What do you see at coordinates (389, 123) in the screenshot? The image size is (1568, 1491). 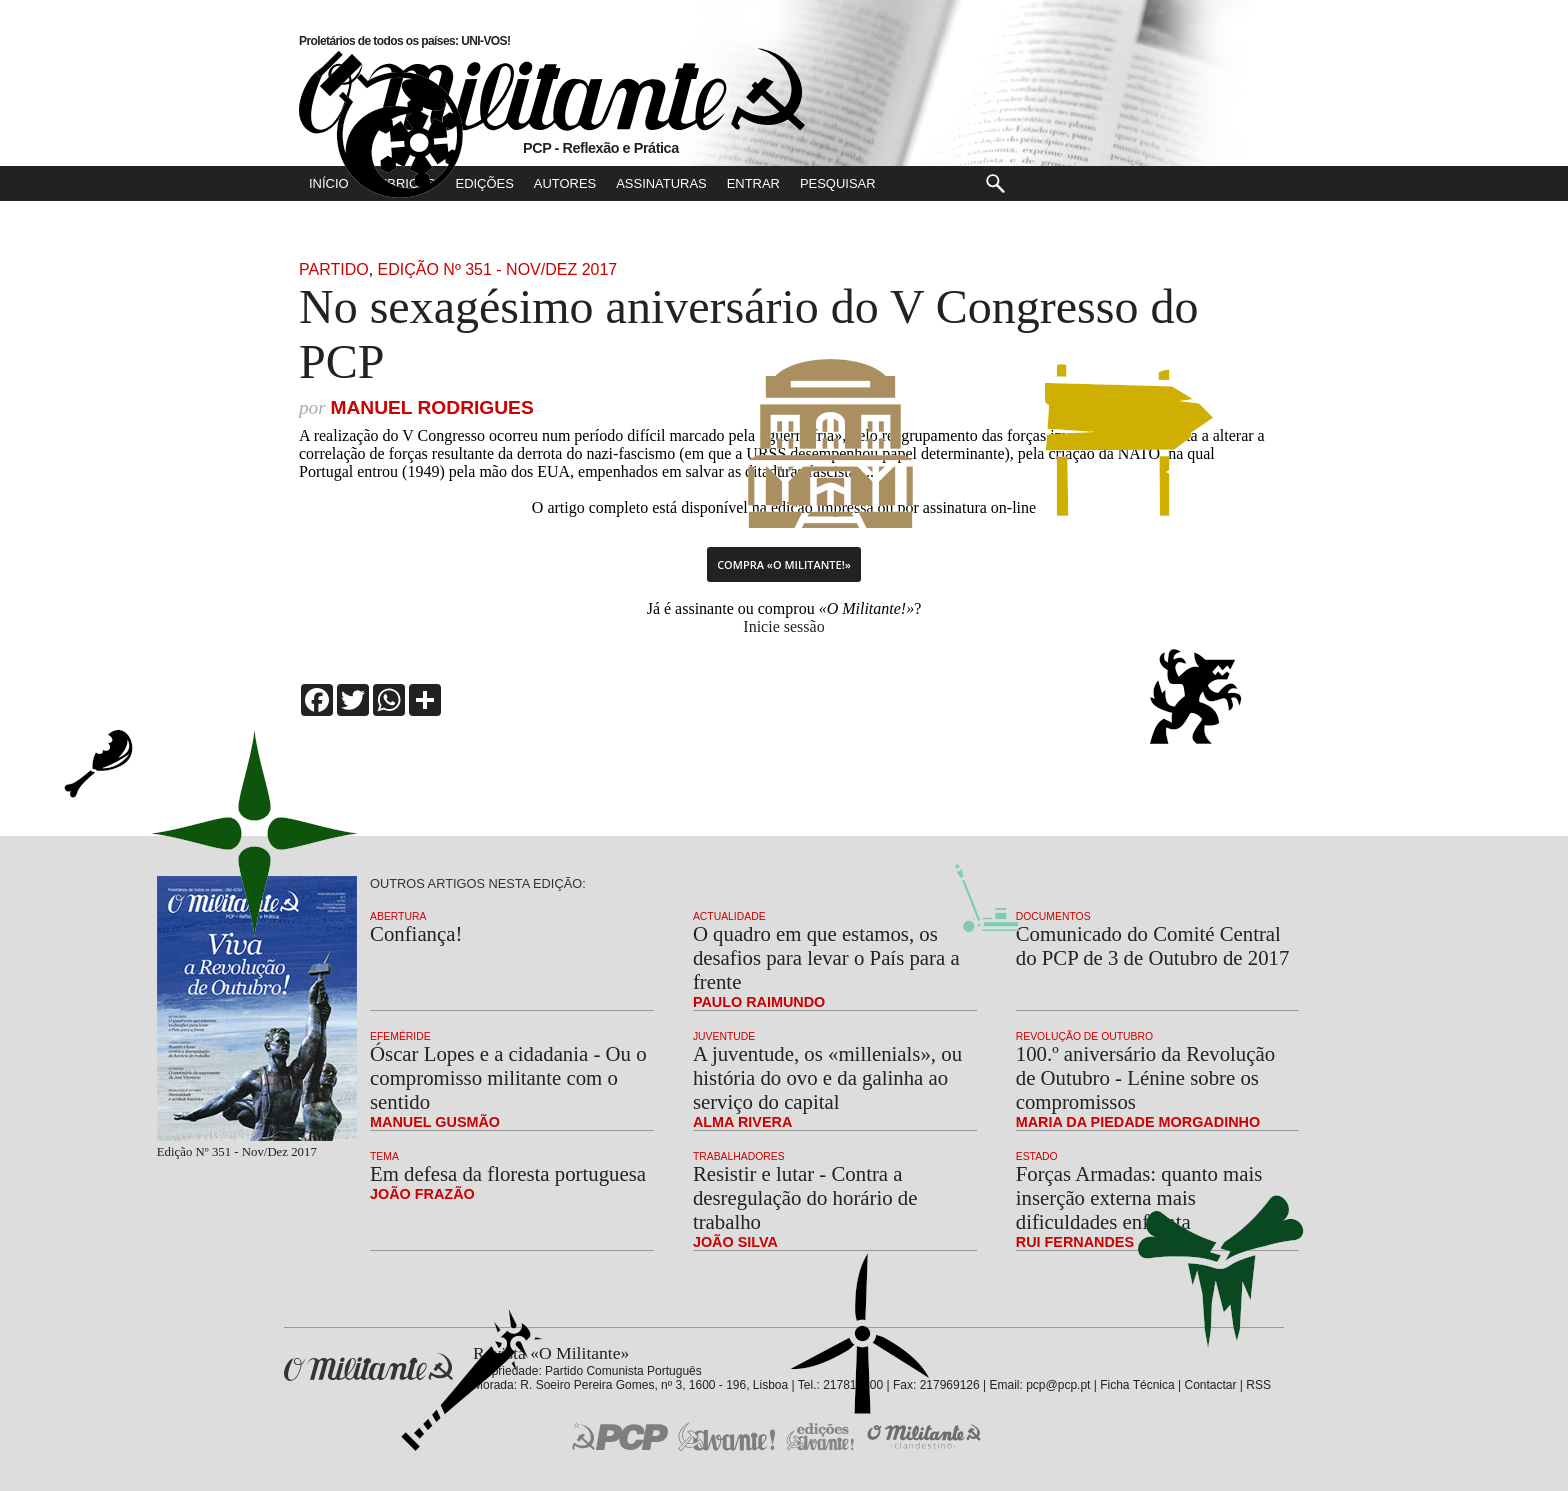 I see `use a frost potion or ice spell item` at bounding box center [389, 123].